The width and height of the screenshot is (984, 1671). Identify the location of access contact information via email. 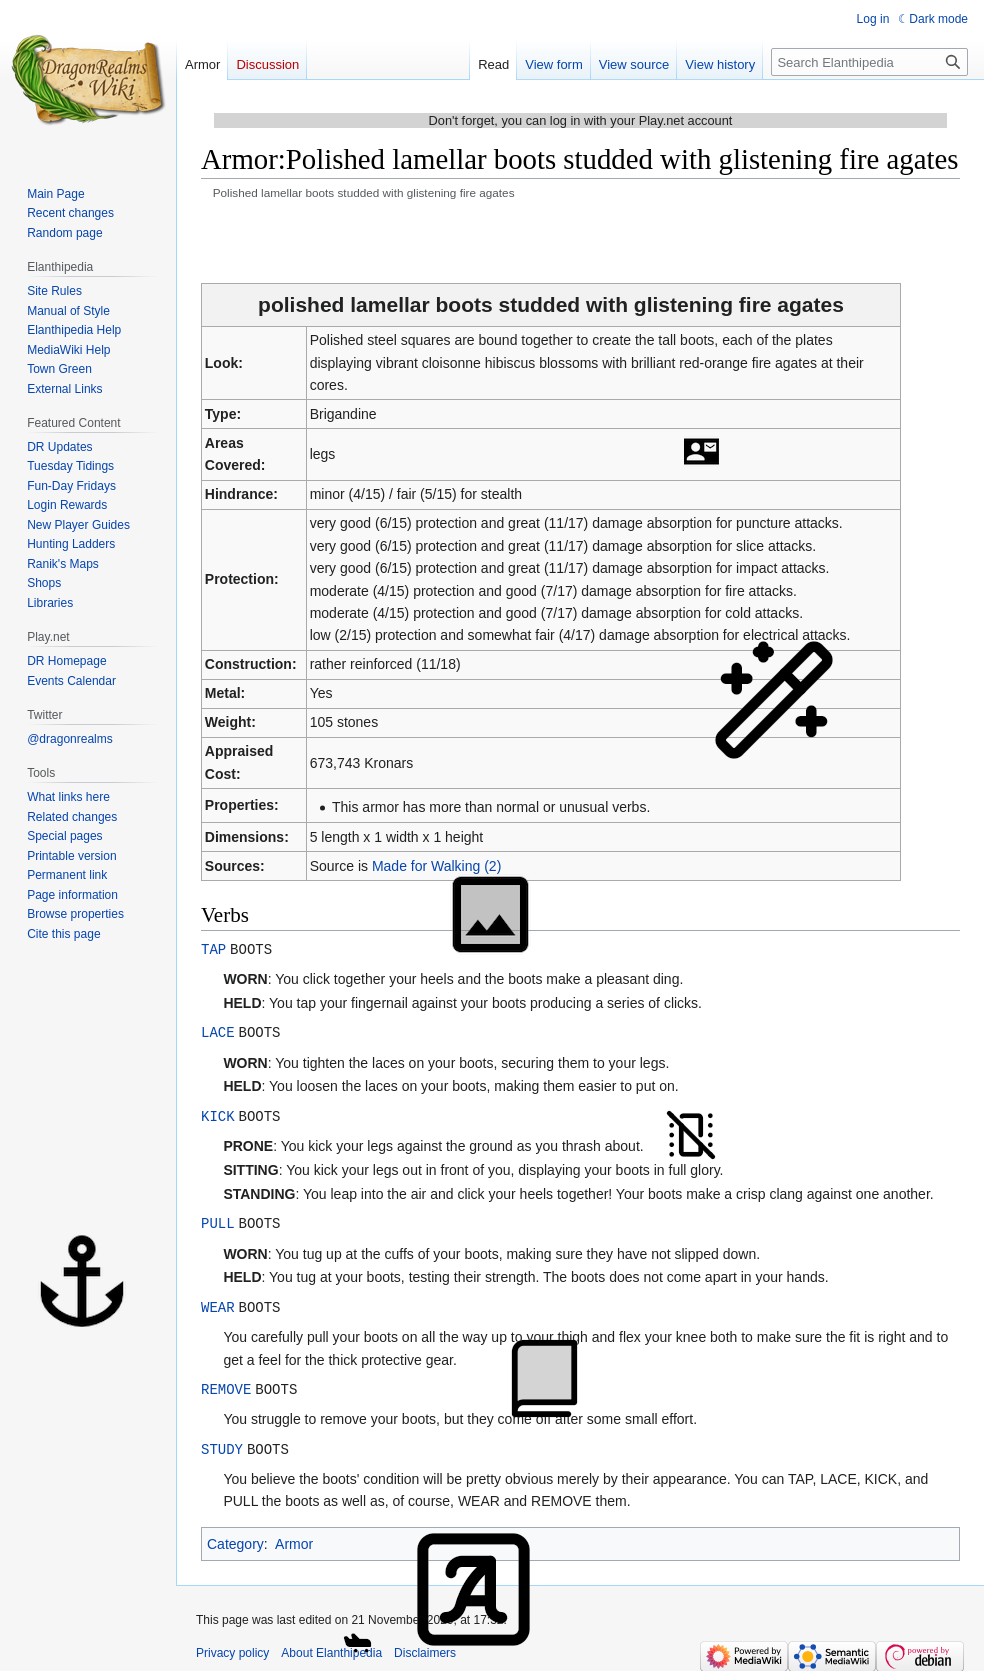
(701, 451).